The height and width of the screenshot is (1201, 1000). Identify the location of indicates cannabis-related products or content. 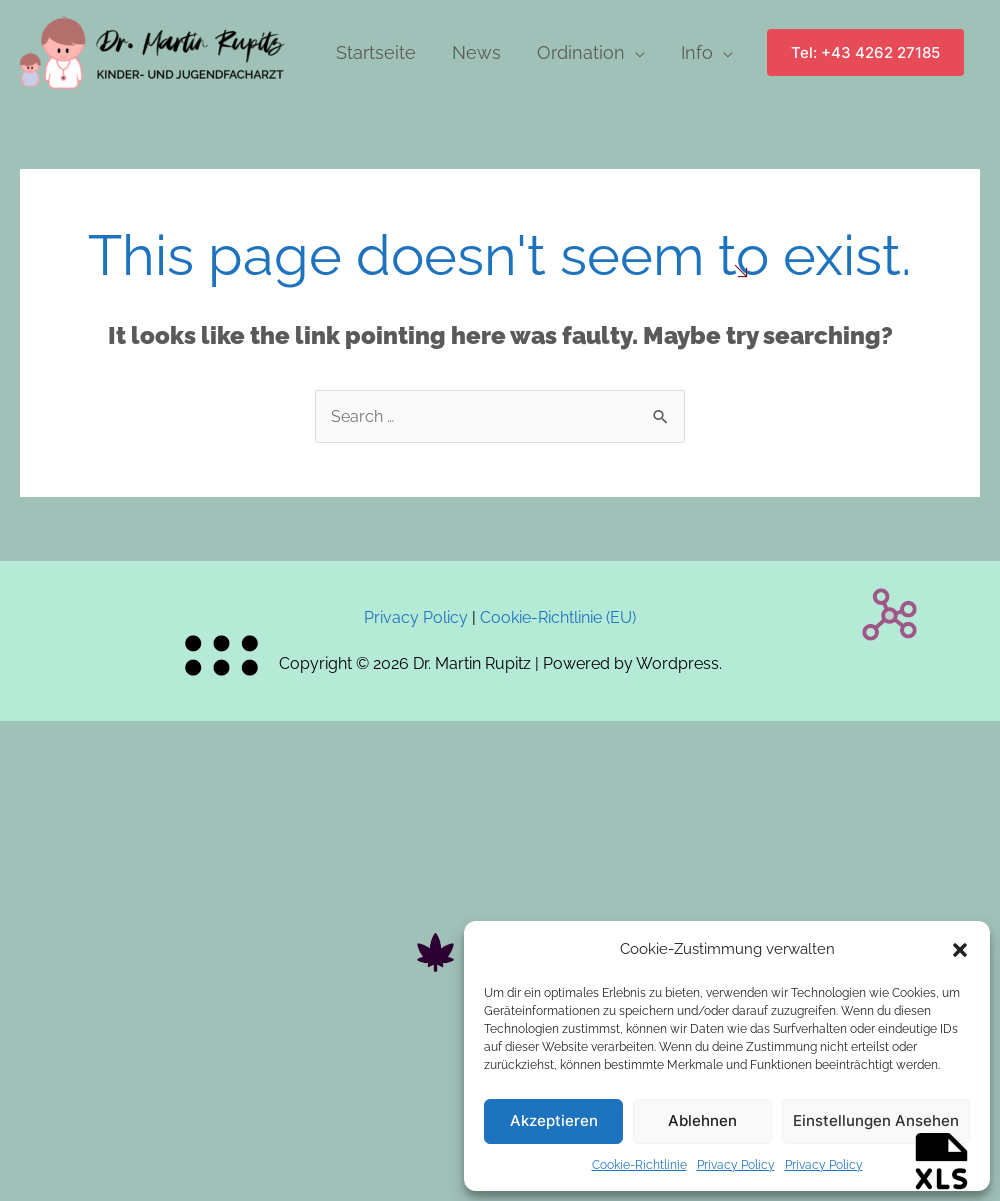
(435, 952).